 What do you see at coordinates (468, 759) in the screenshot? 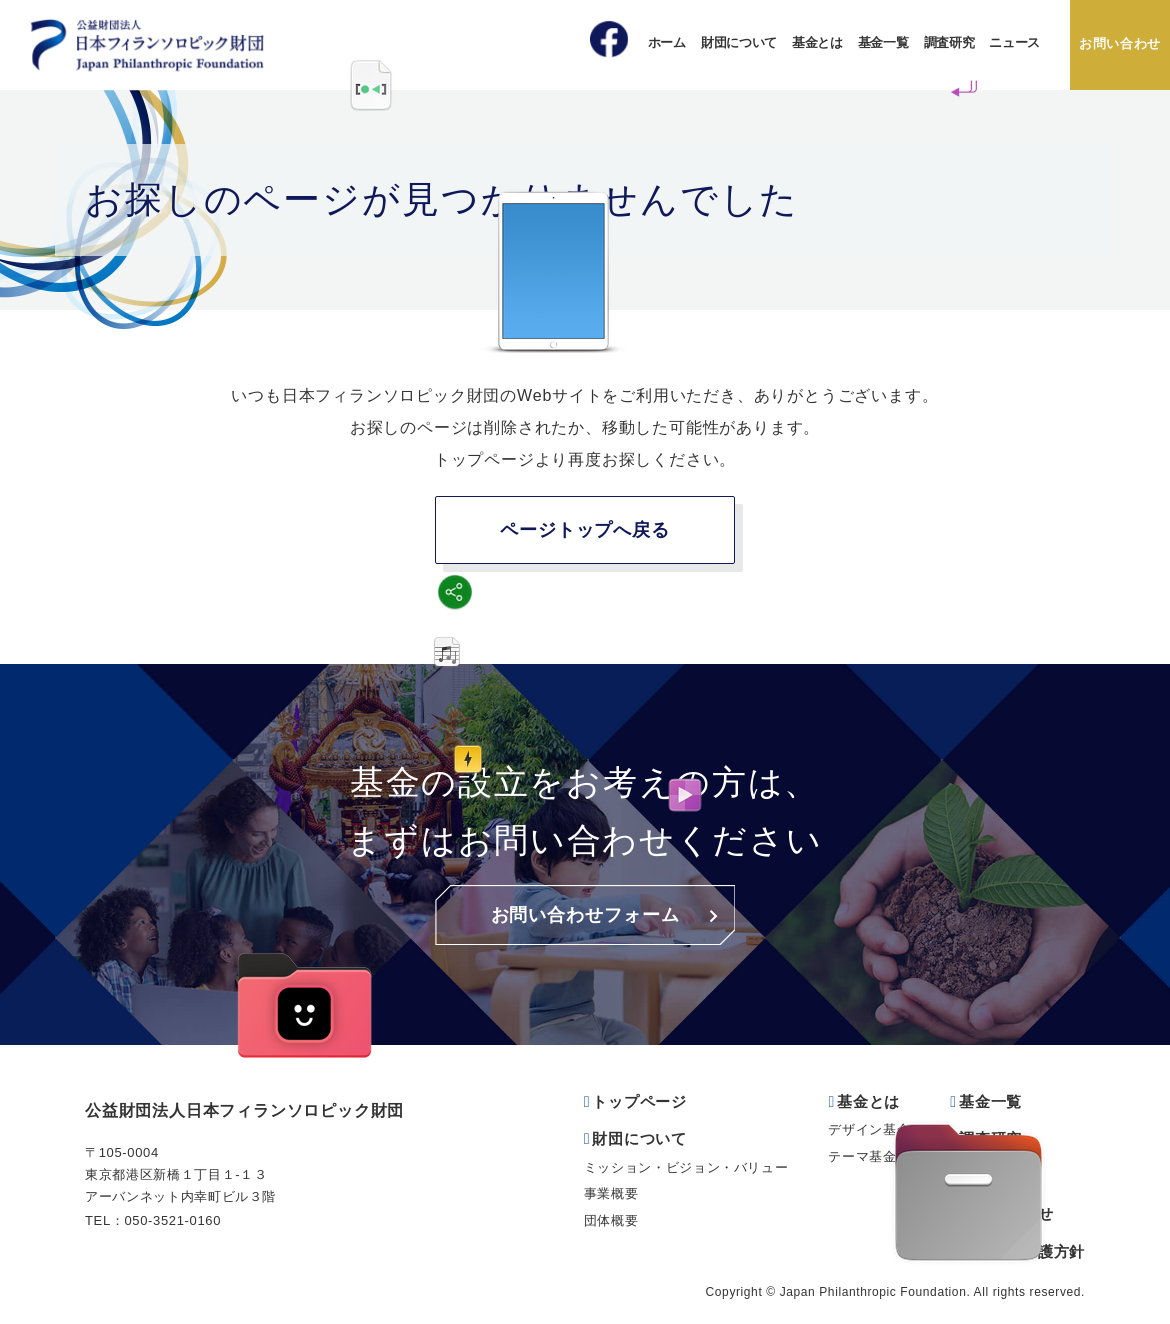
I see `access power and battery settings` at bounding box center [468, 759].